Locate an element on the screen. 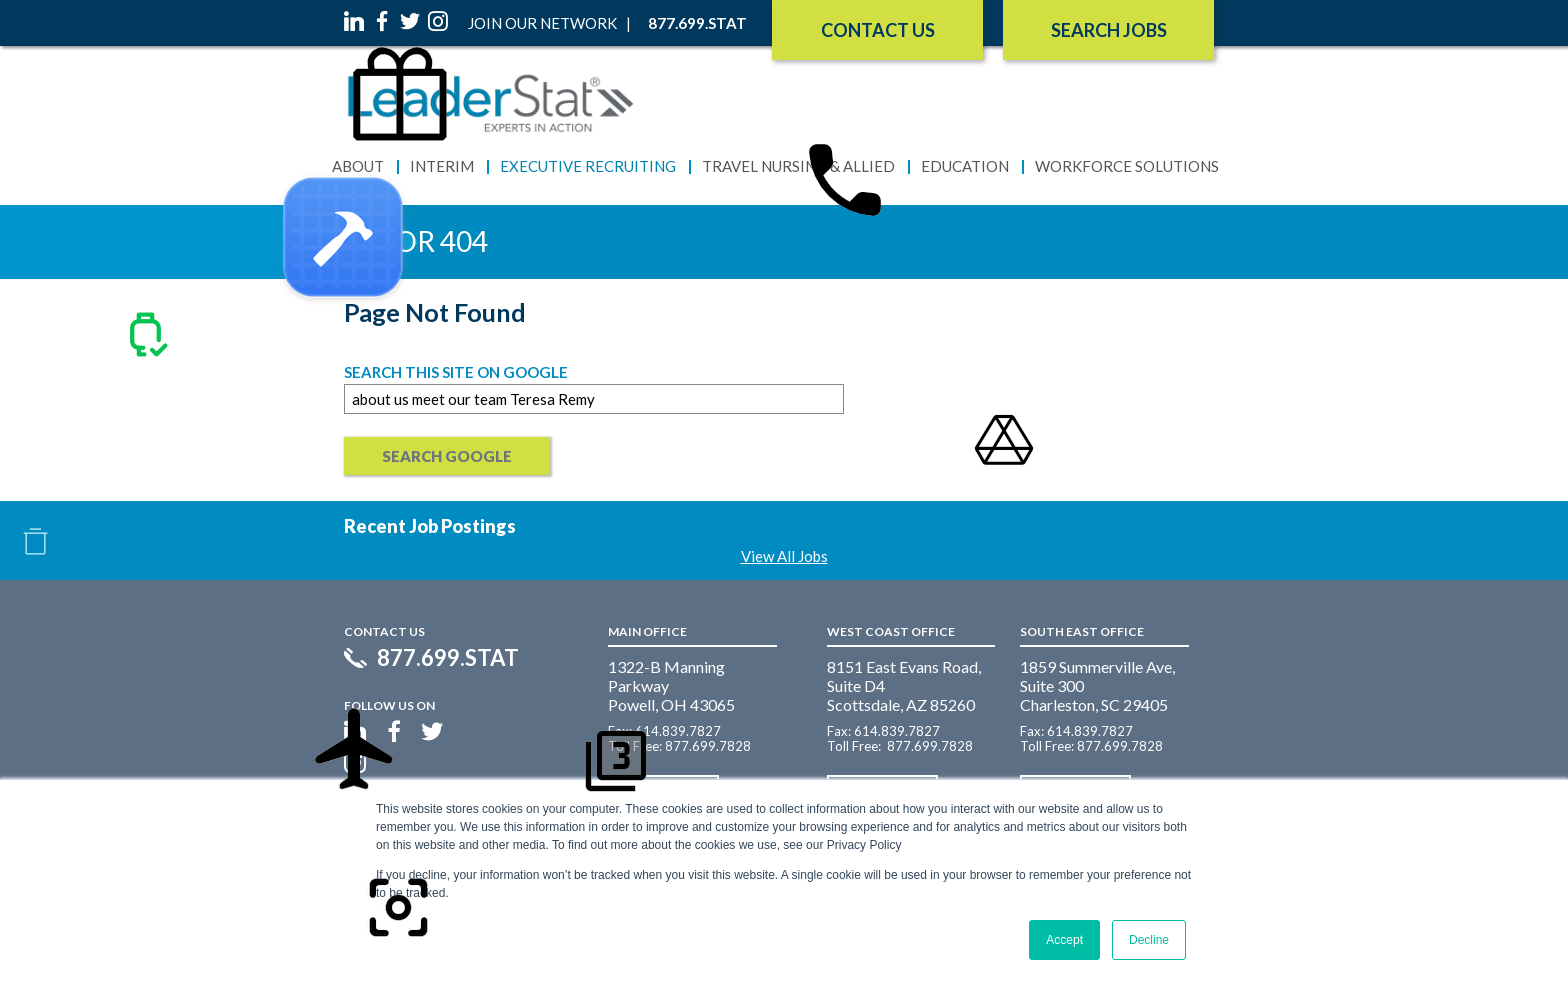 This screenshot has height=986, width=1568. make a phone call is located at coordinates (845, 180).